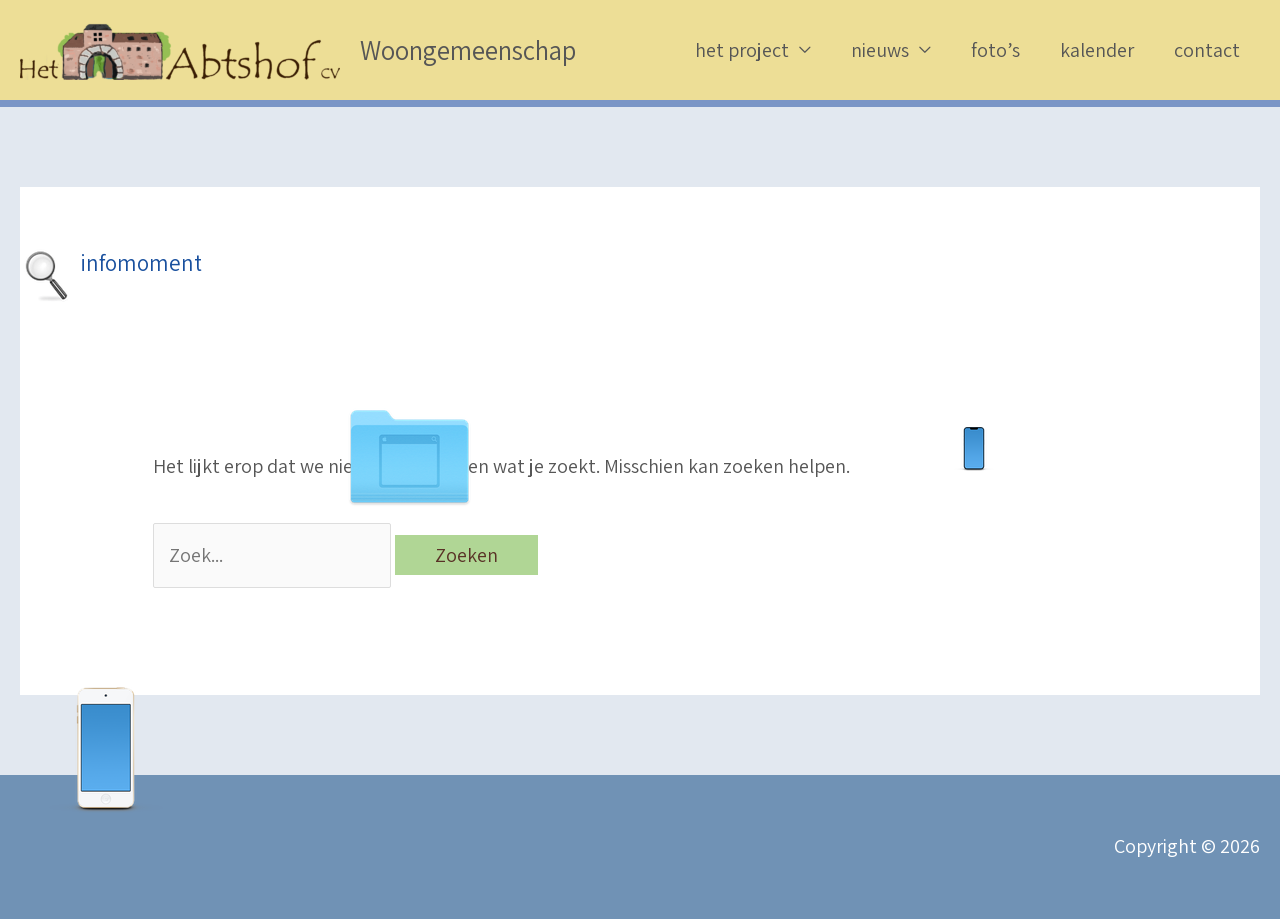 The width and height of the screenshot is (1280, 919). Describe the element at coordinates (46, 275) in the screenshot. I see `search files, apps, or settings` at that location.